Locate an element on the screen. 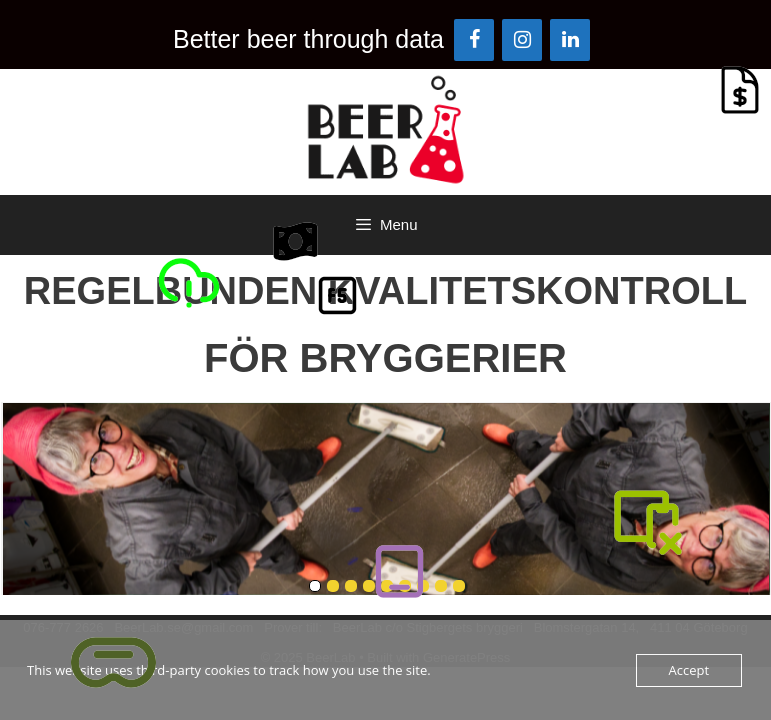 The height and width of the screenshot is (720, 771). view payment or billing information is located at coordinates (295, 241).